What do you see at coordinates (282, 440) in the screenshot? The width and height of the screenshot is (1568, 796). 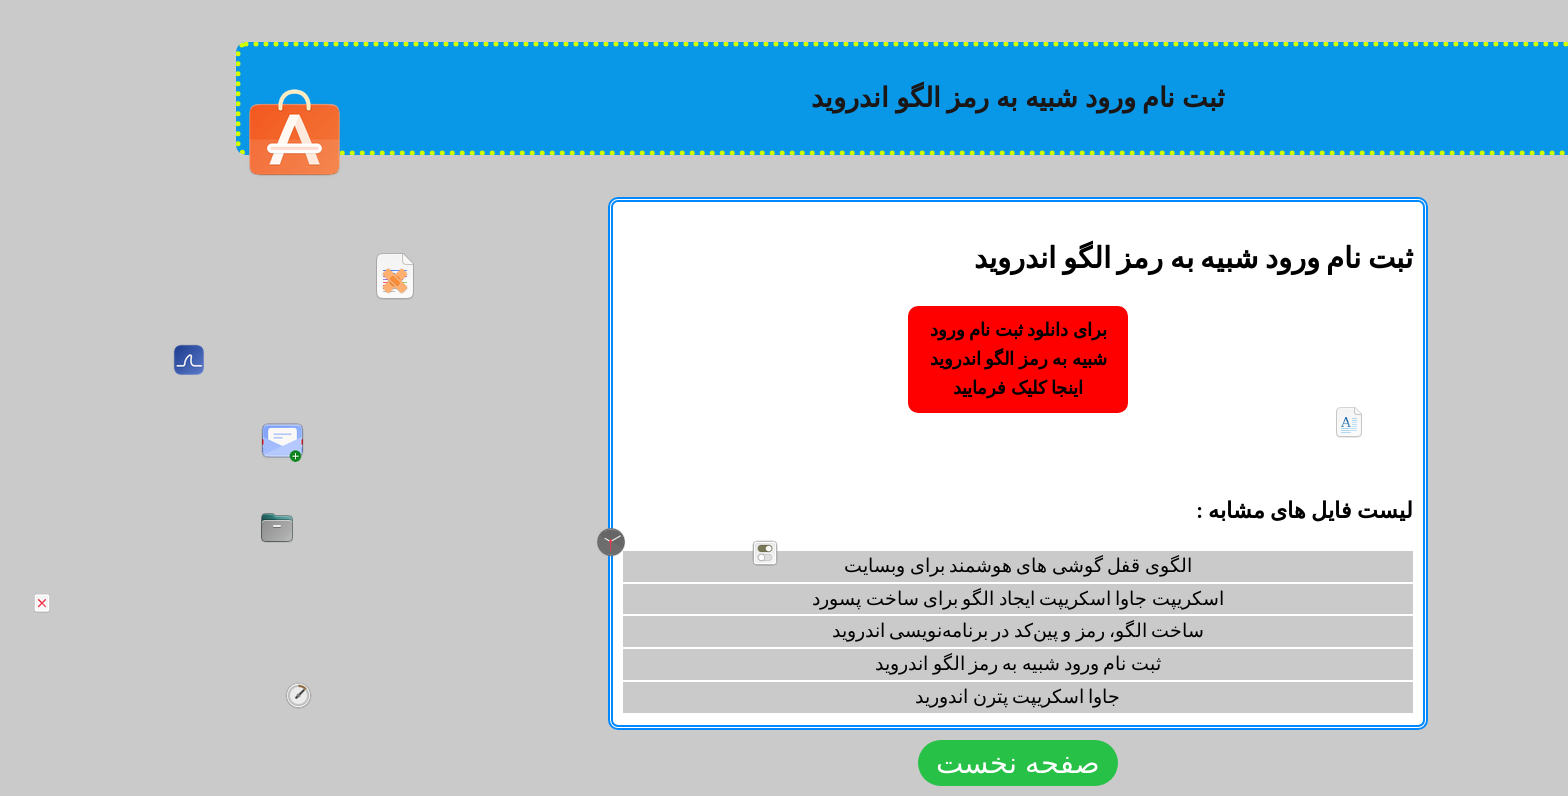 I see `compose a new email message` at bounding box center [282, 440].